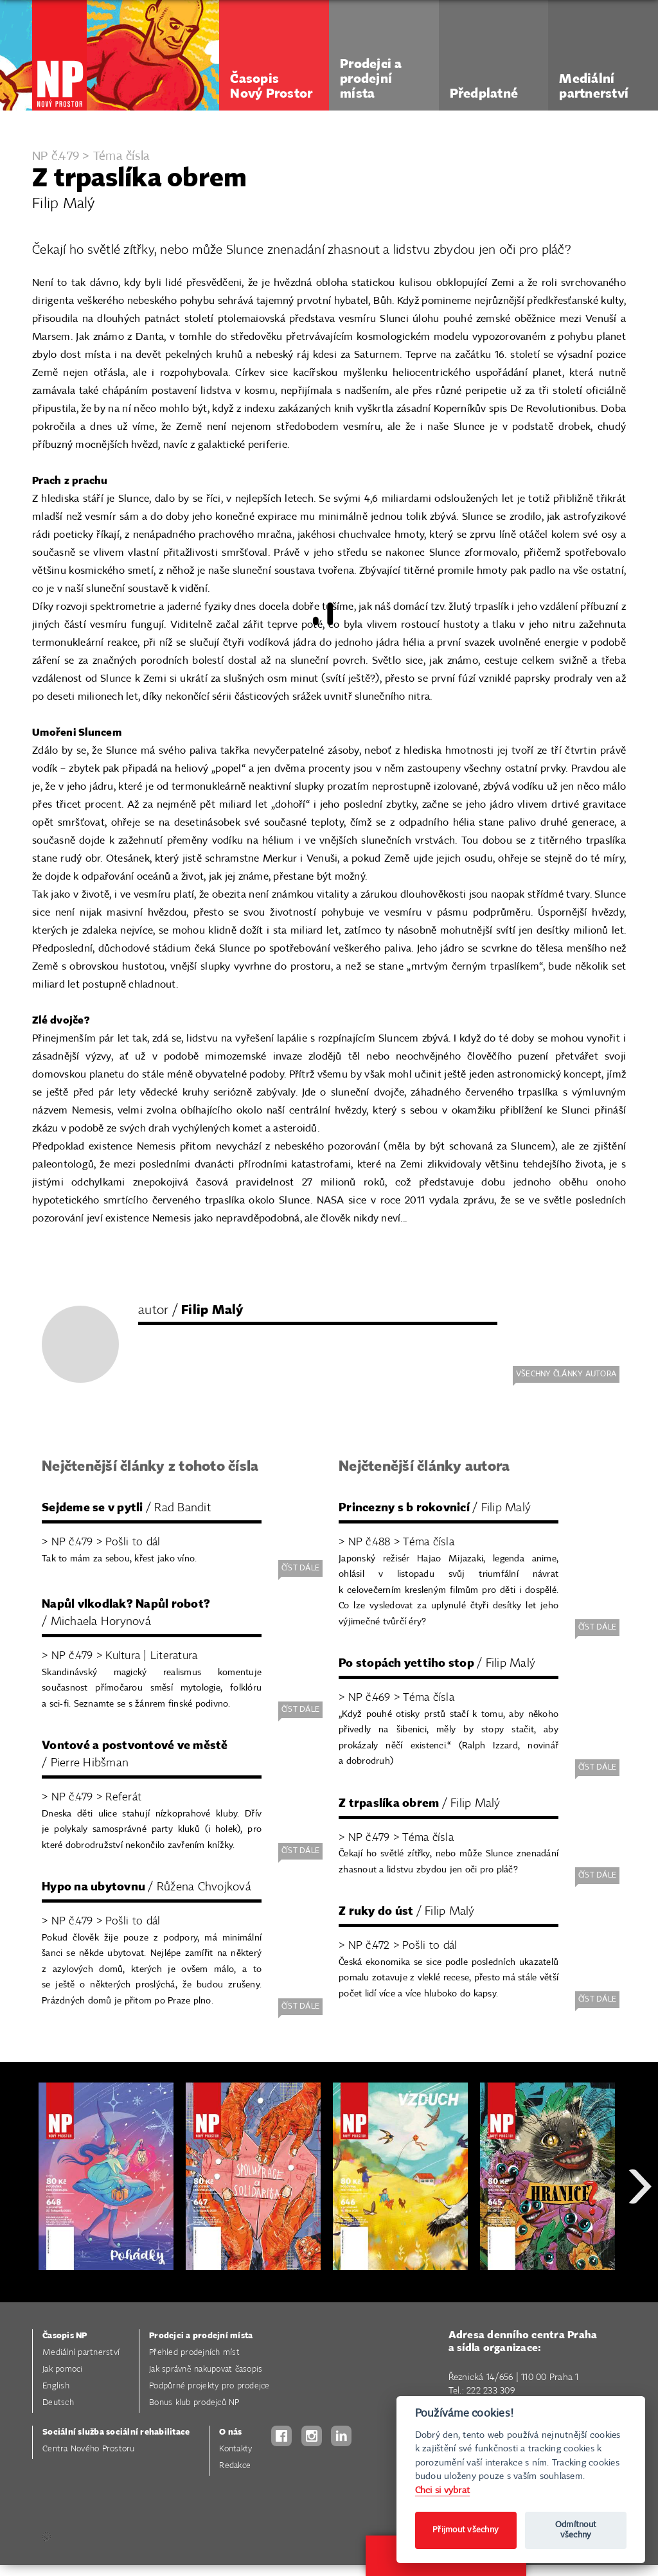  I want to click on indicates something is overwhelmingly good or impressive, so click(46, 2536).